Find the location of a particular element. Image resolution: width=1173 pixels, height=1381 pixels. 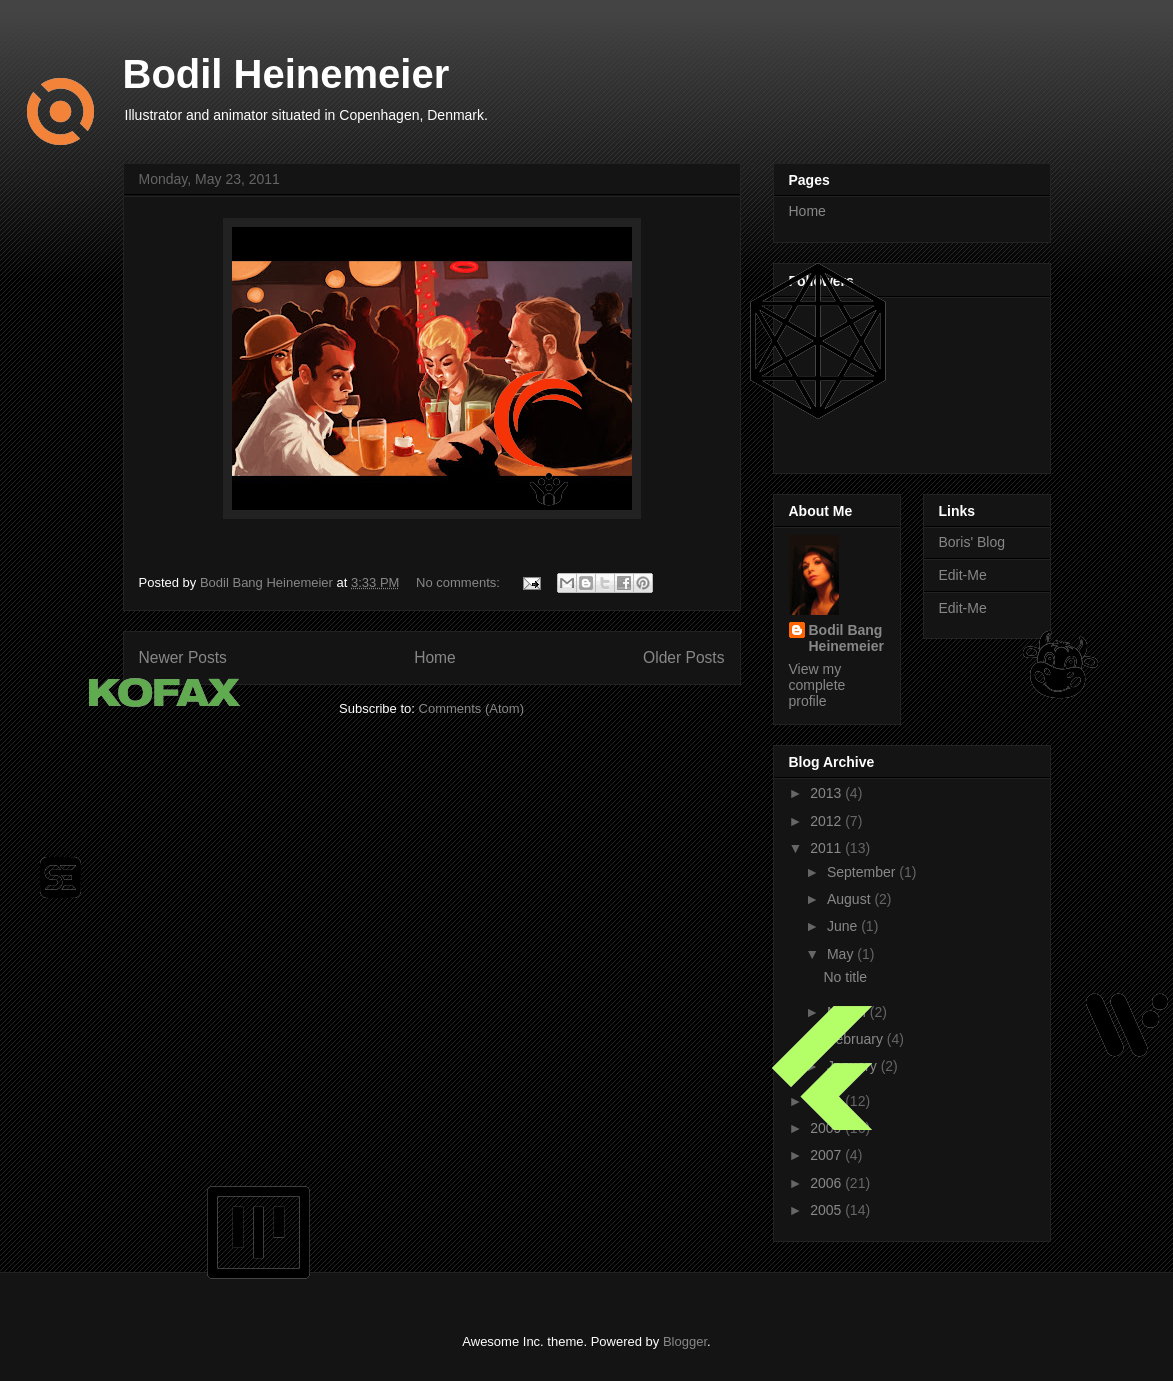

open void linux application is located at coordinates (60, 111).